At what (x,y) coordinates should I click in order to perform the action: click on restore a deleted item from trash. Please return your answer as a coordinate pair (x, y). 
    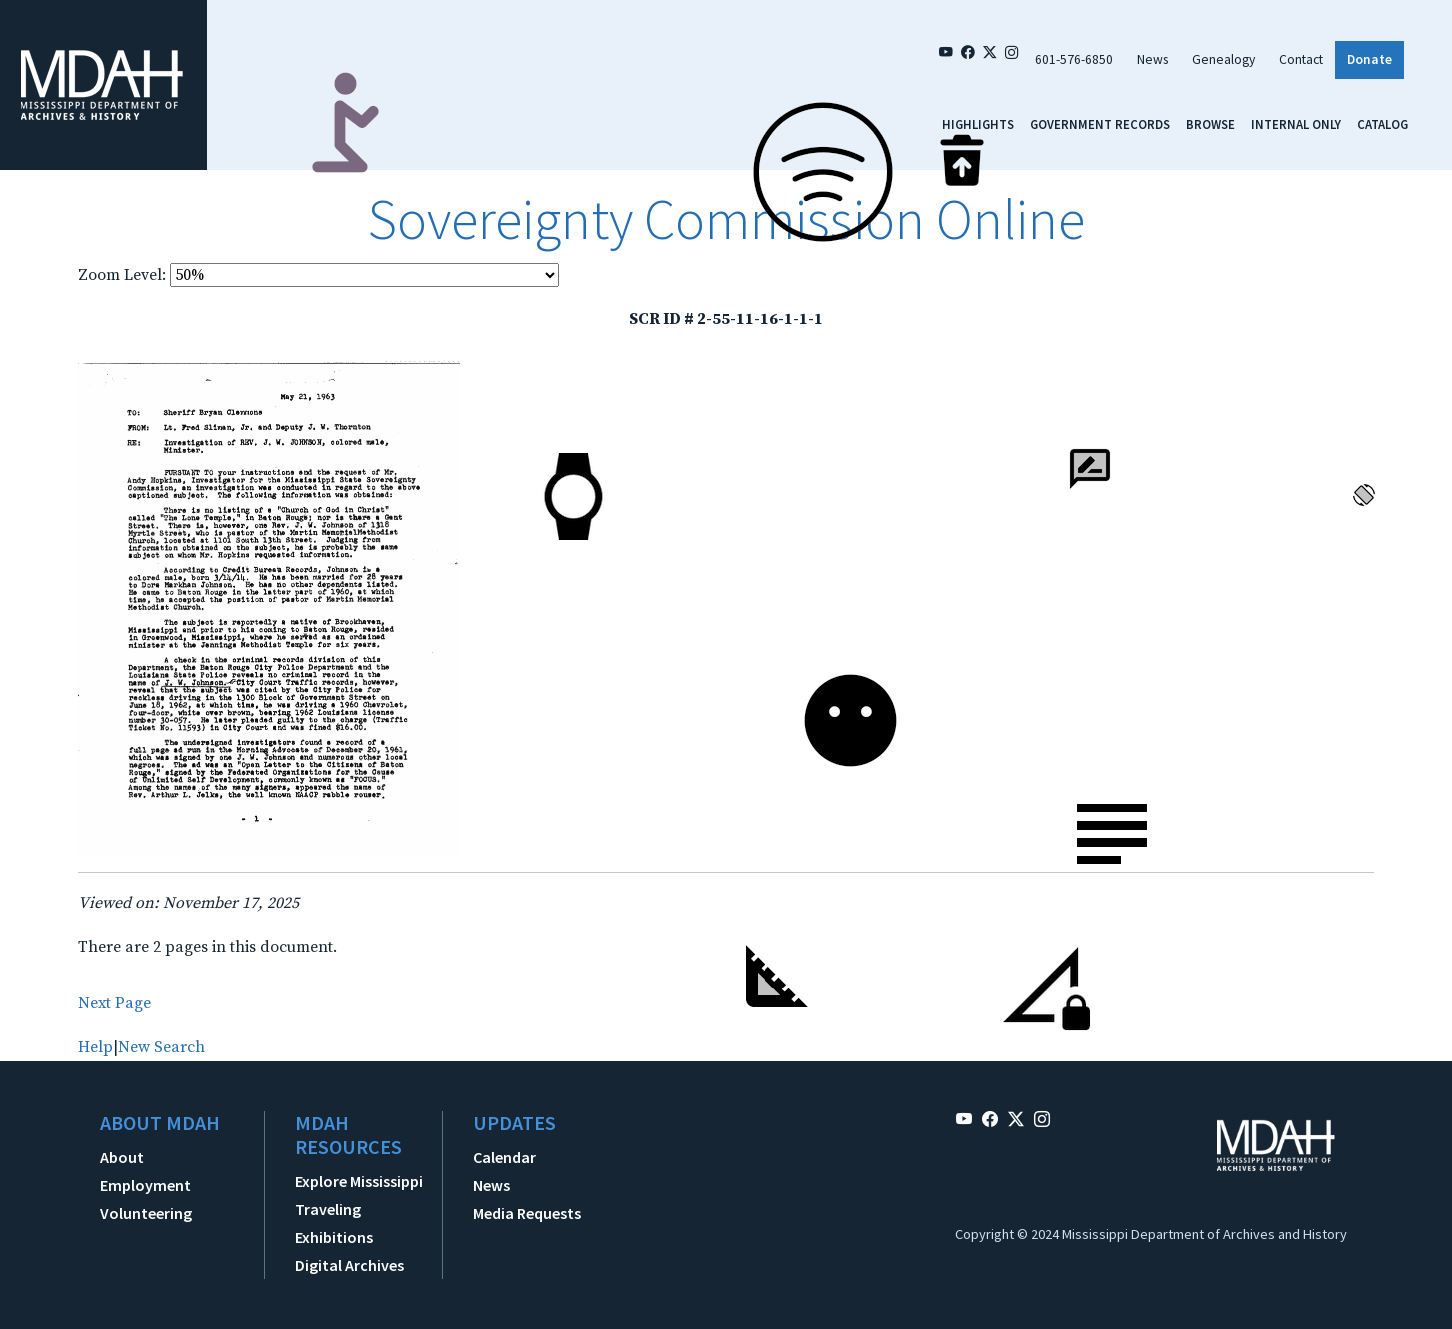
    Looking at the image, I should click on (962, 161).